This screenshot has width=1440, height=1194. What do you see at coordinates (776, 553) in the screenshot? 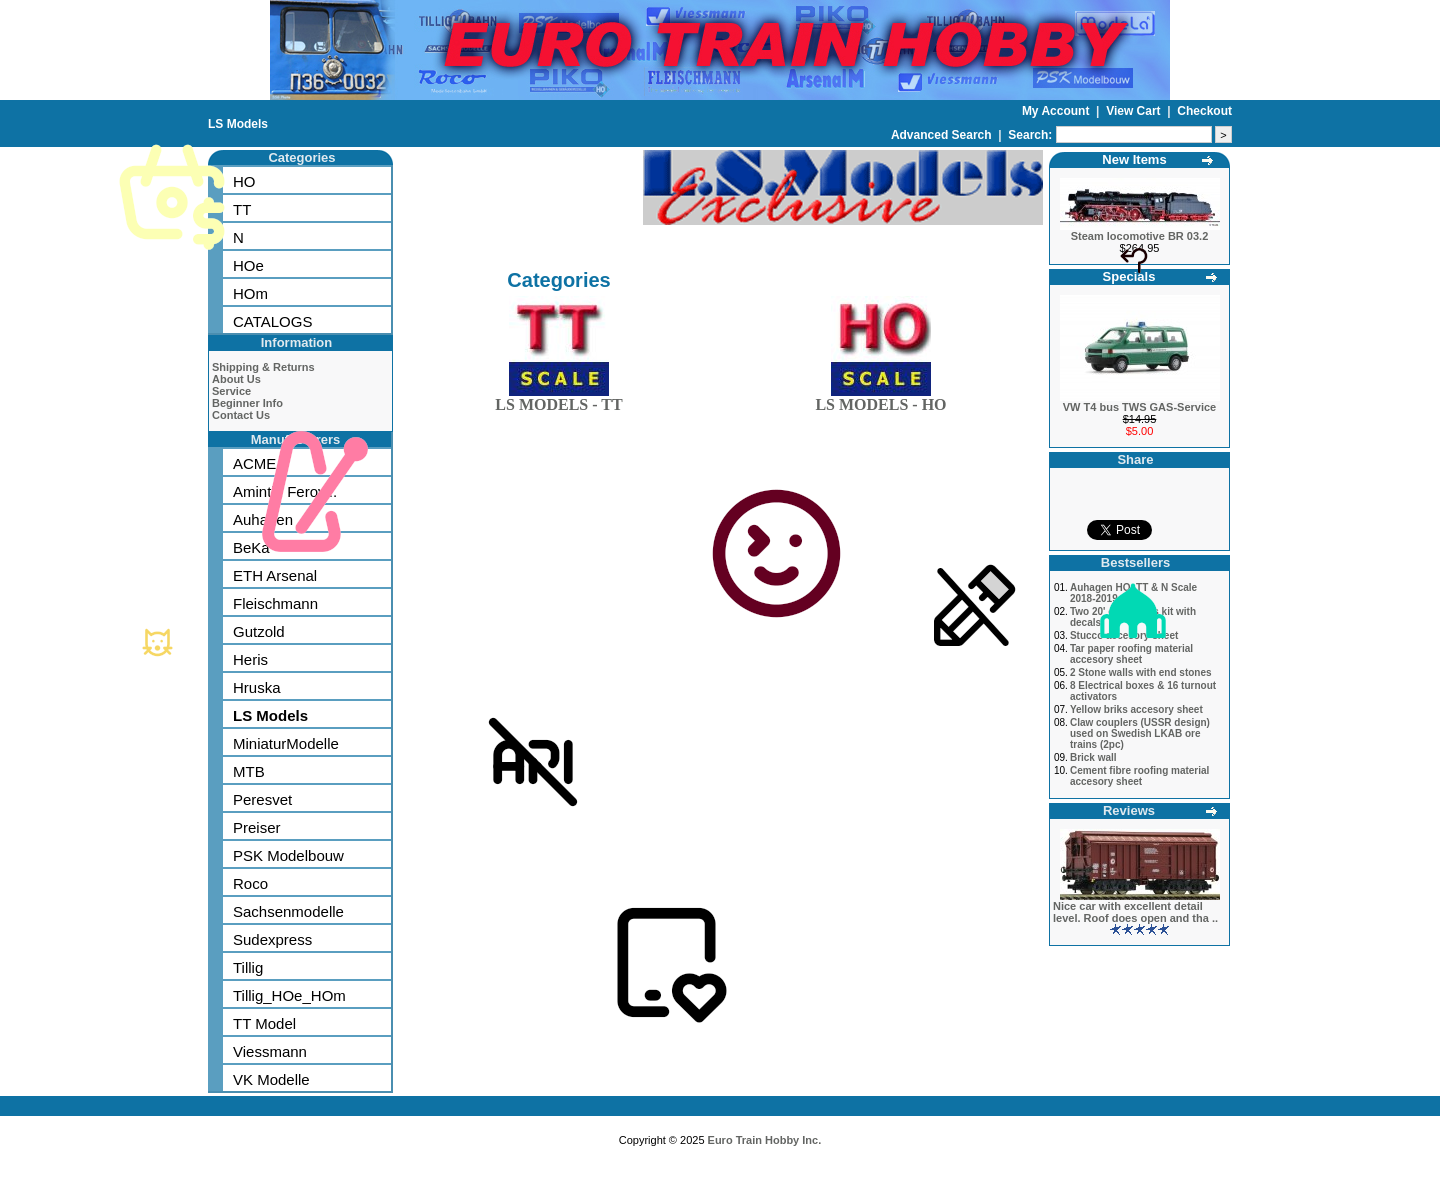
I see `add a playful or winking emoji to your message` at bounding box center [776, 553].